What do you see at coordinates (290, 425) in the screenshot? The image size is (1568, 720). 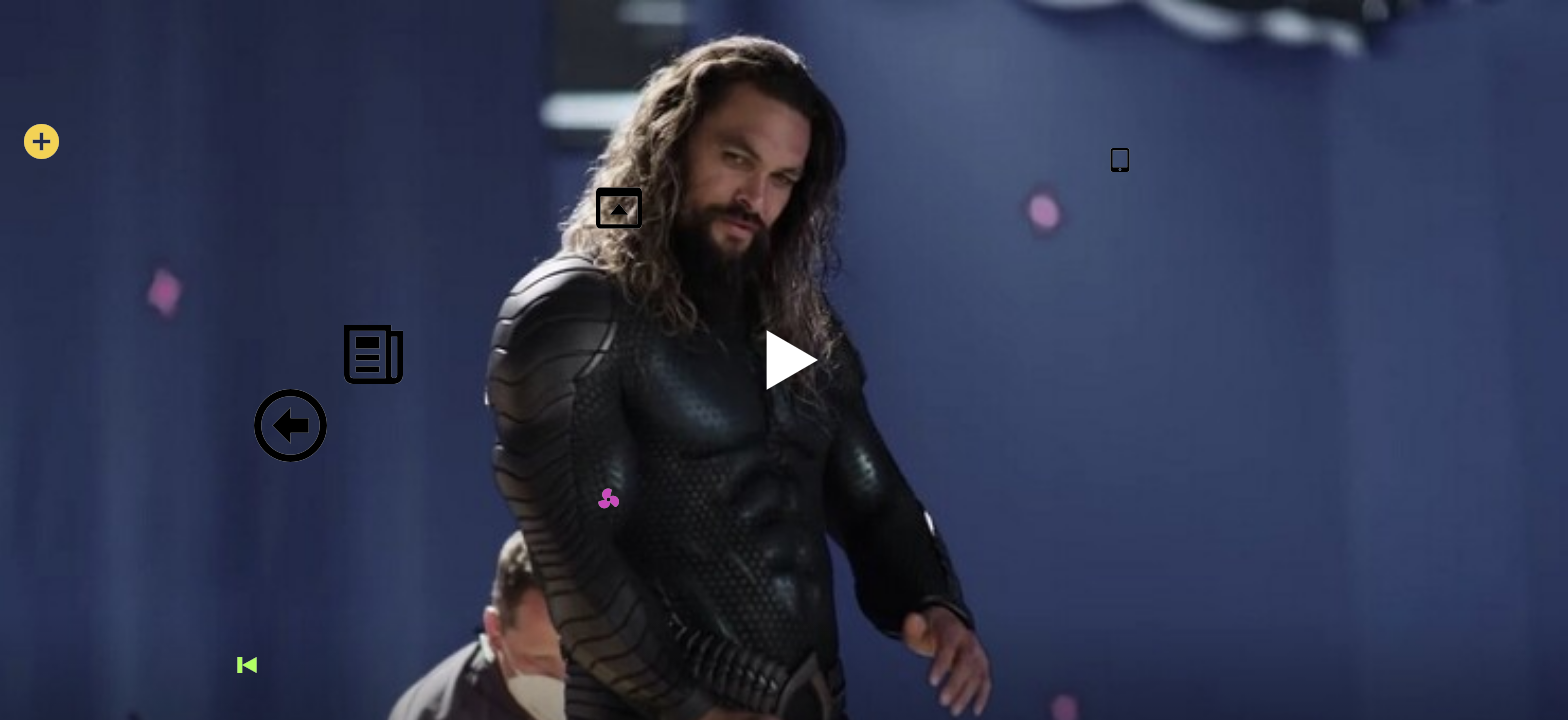 I see `go back to the previous screen` at bounding box center [290, 425].